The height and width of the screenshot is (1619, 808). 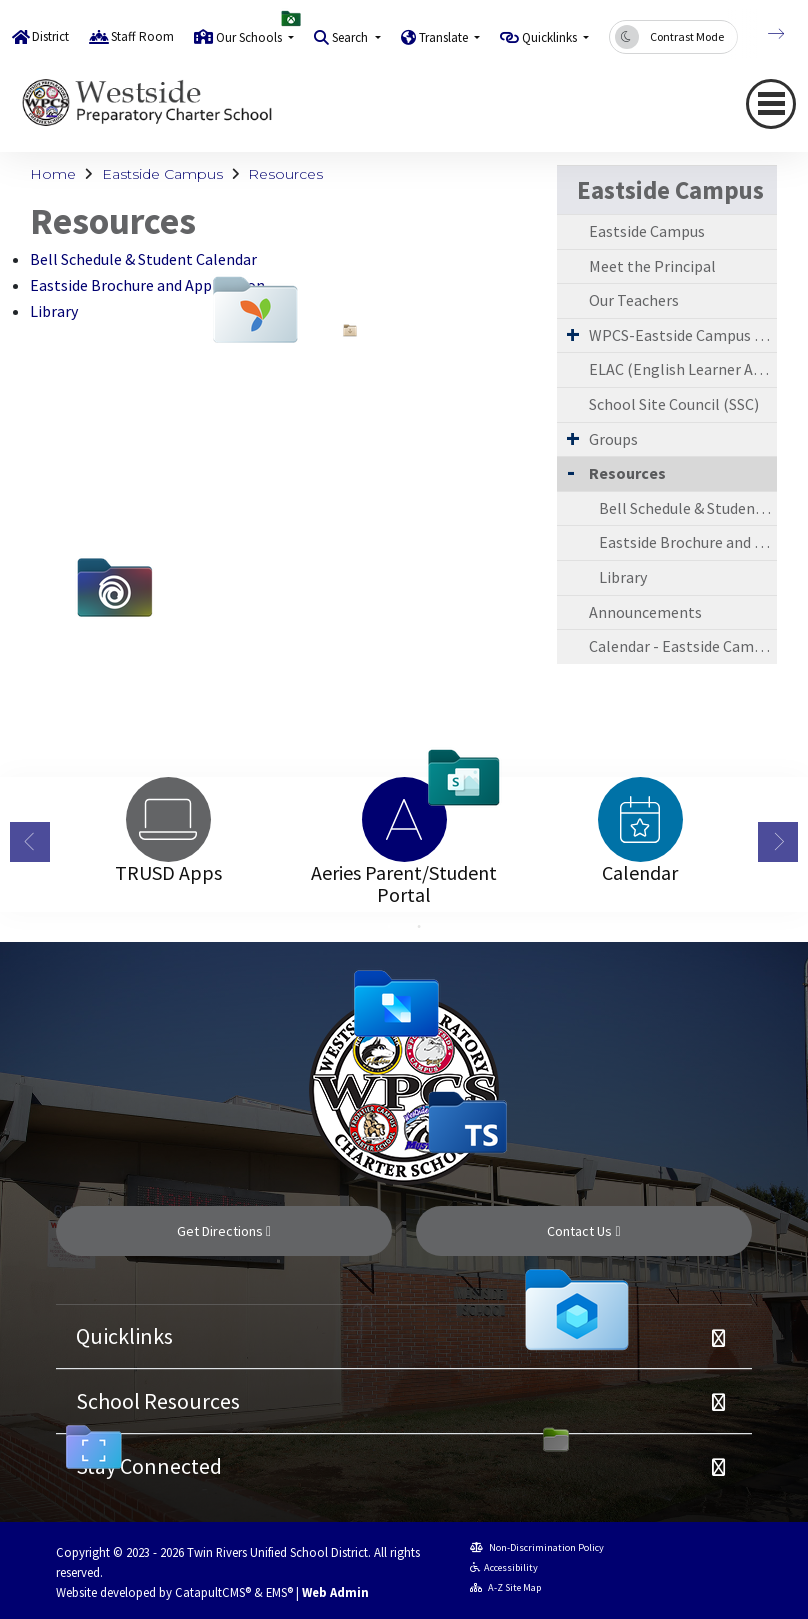 What do you see at coordinates (576, 1312) in the screenshot?
I see `open folder containing microsoft dynamics 365 remote assist files` at bounding box center [576, 1312].